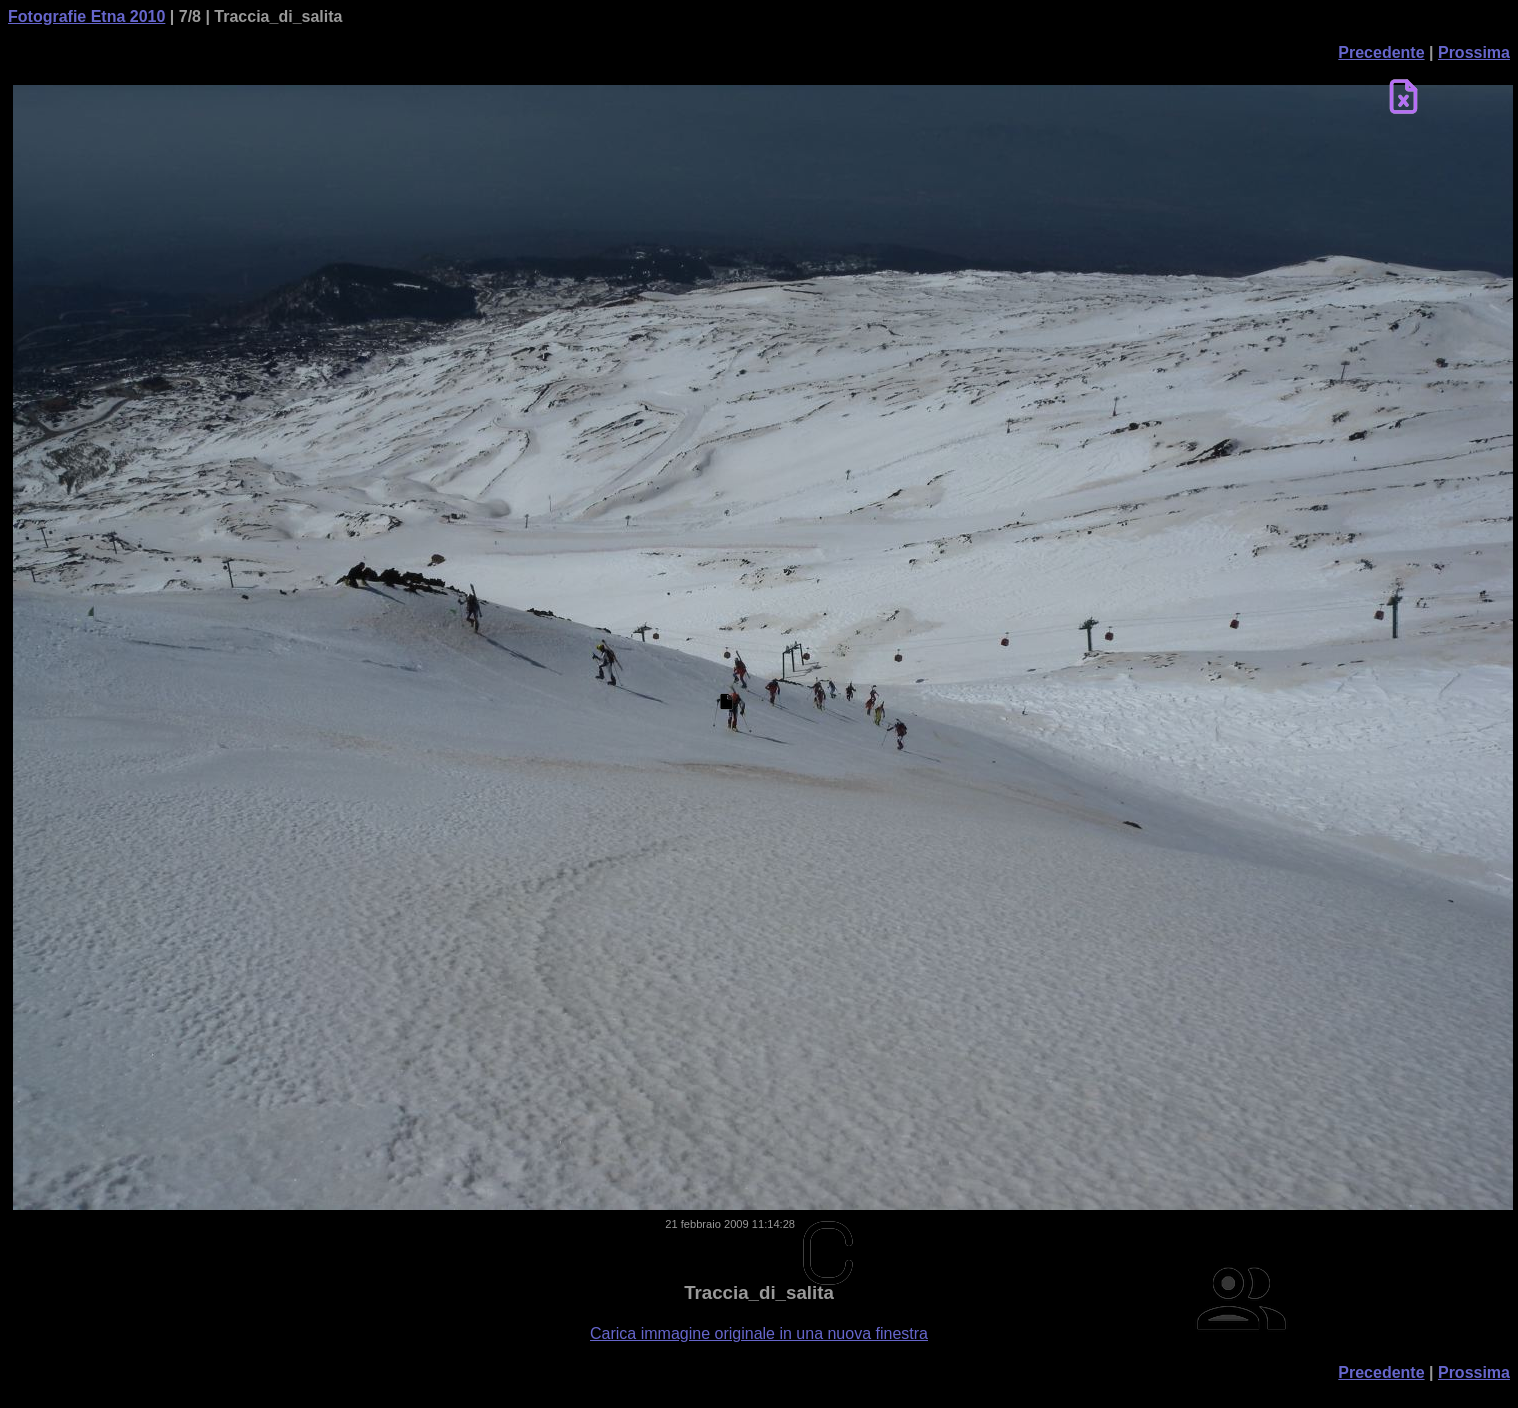 This screenshot has height=1408, width=1518. What do you see at coordinates (828, 1253) in the screenshot?
I see `indicates a "C" grade or rating` at bounding box center [828, 1253].